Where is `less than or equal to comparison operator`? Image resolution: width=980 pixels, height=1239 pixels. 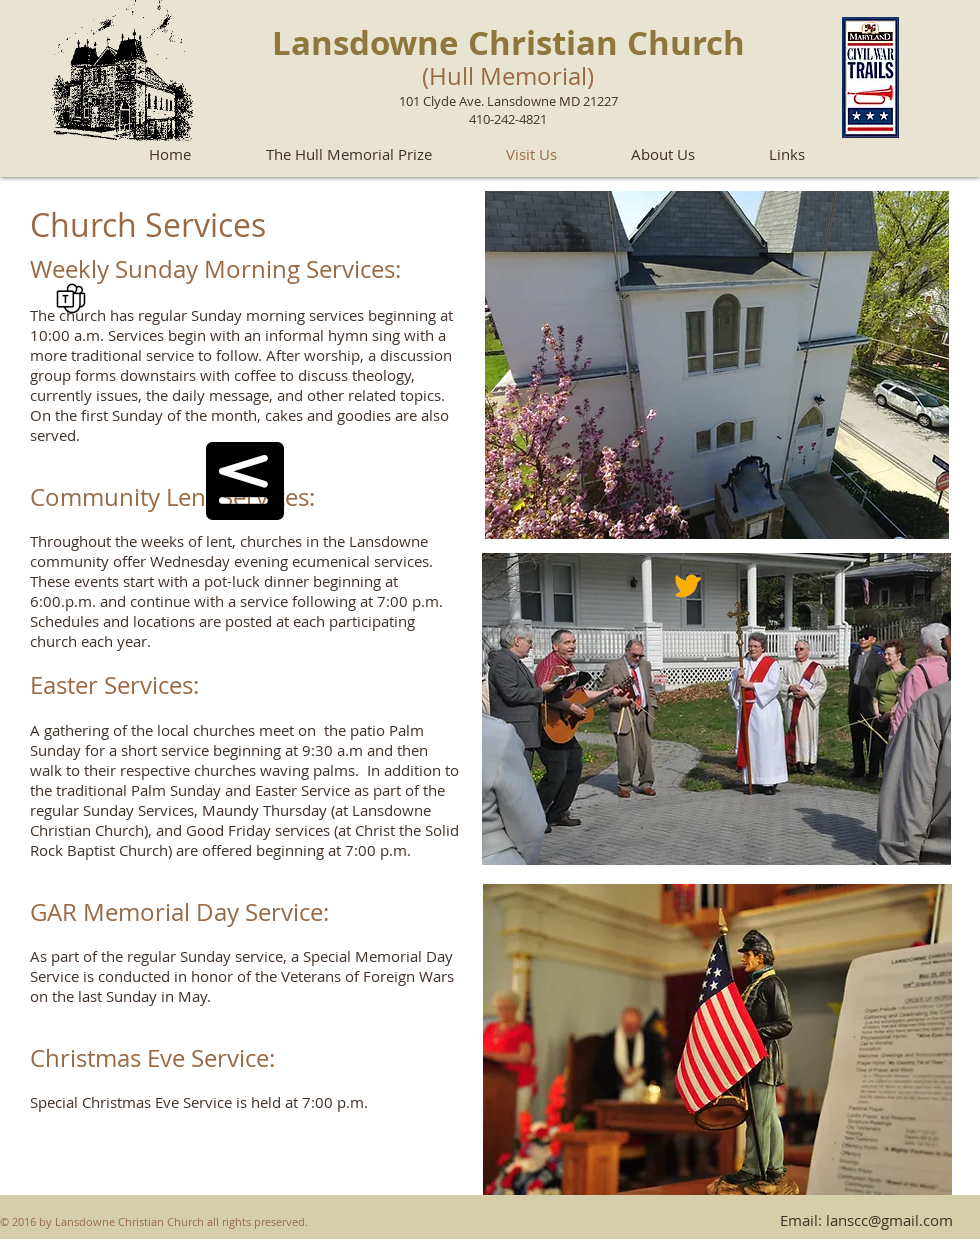 less than or equal to comparison operator is located at coordinates (245, 481).